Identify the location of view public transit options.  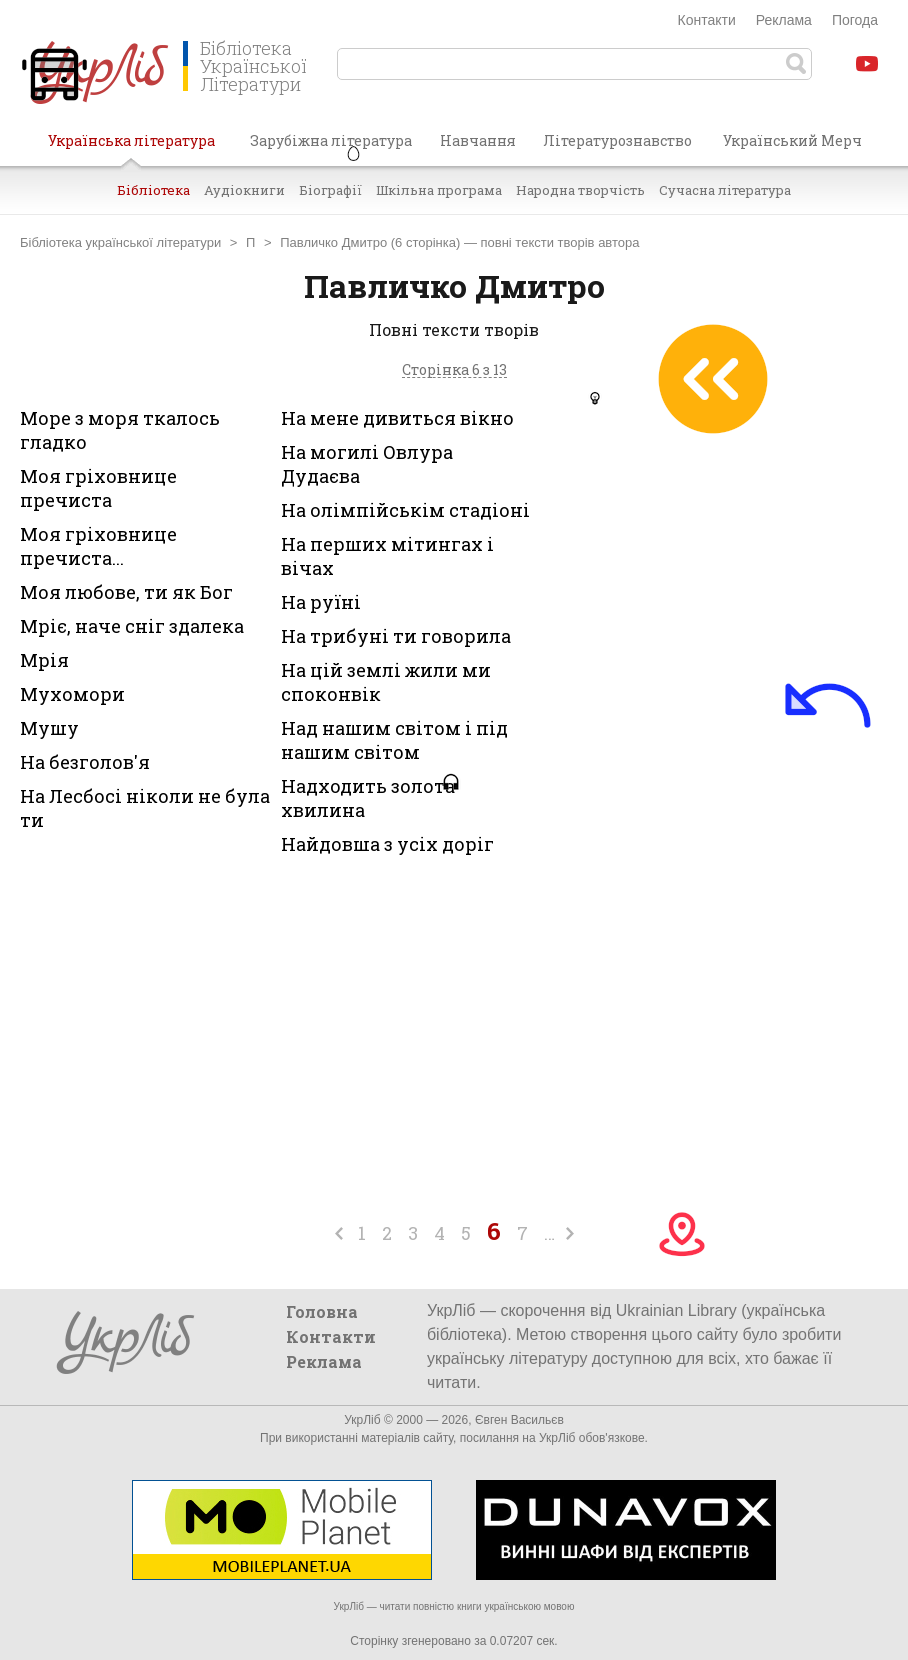
(54, 74).